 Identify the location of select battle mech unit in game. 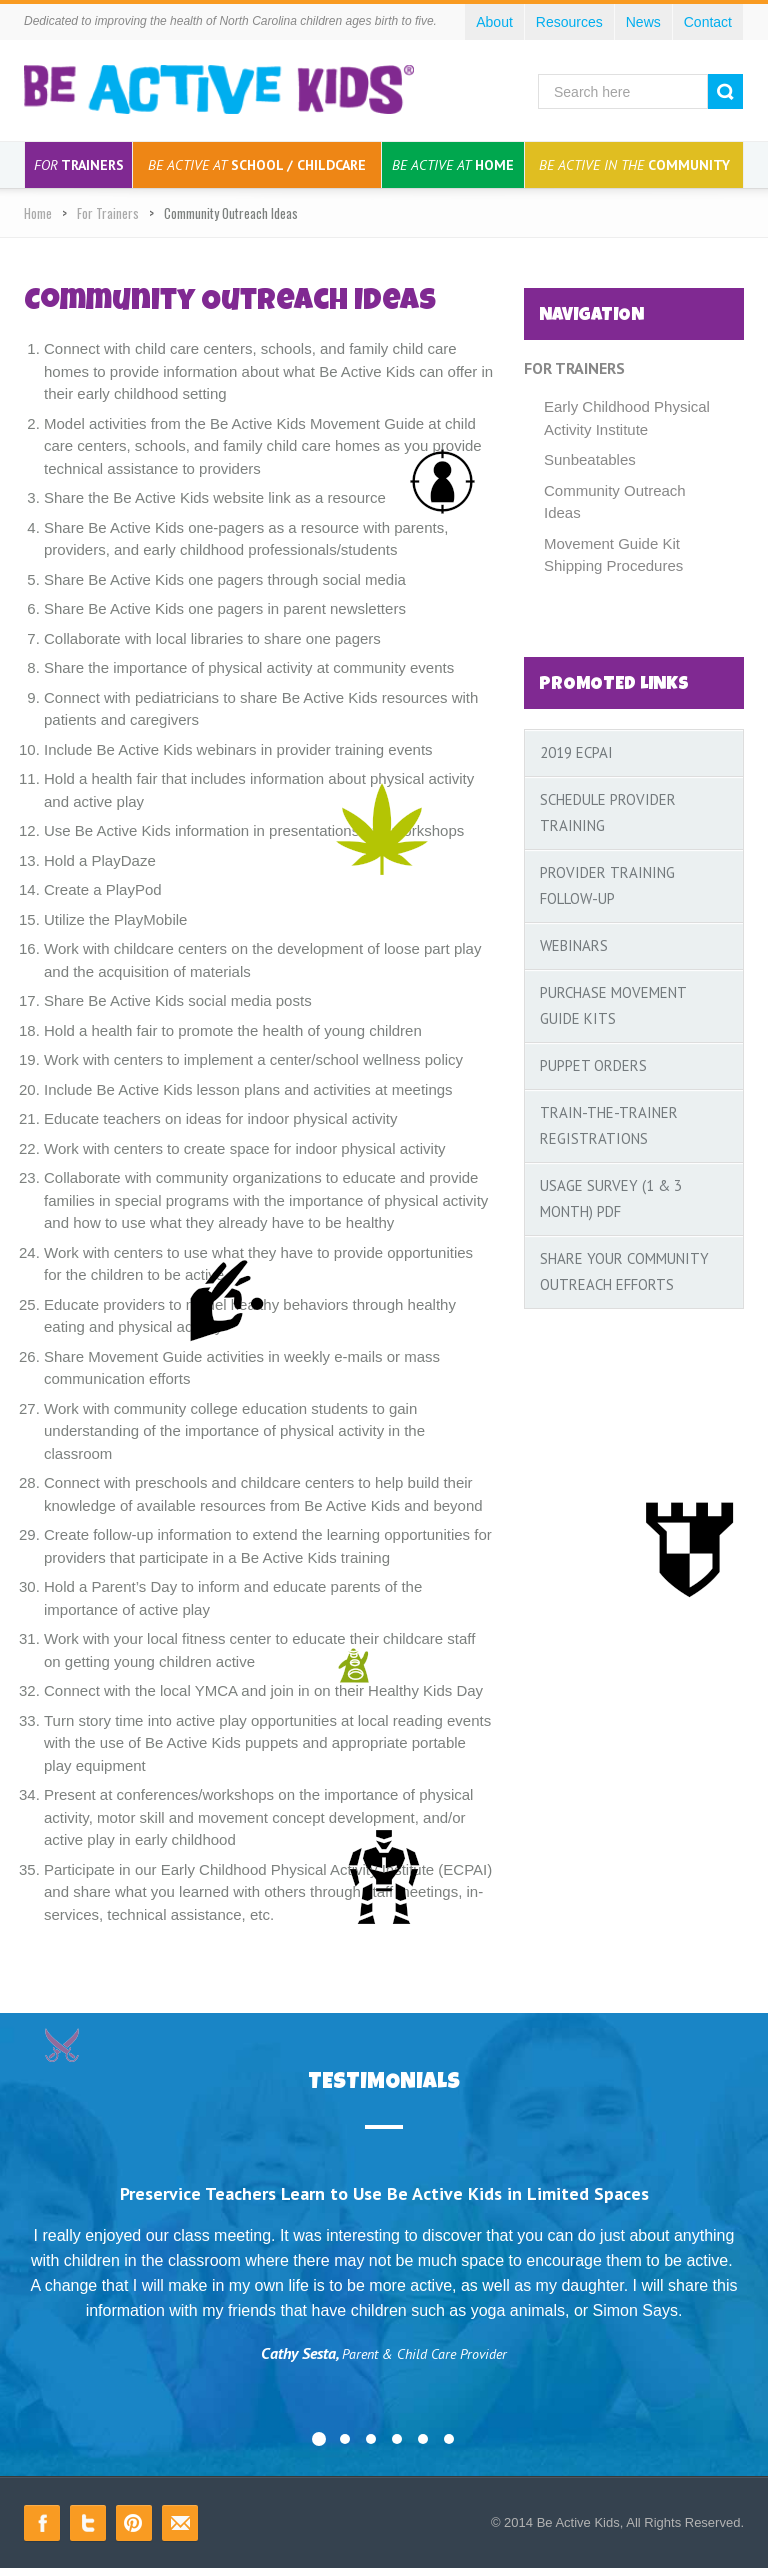
(384, 1877).